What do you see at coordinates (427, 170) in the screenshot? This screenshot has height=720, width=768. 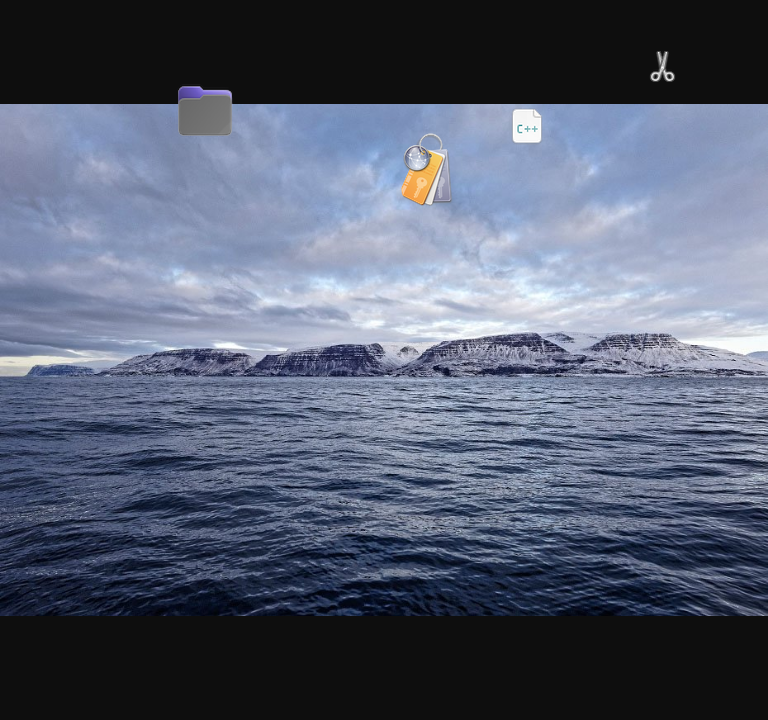 I see `access kerberos authentication settings` at bounding box center [427, 170].